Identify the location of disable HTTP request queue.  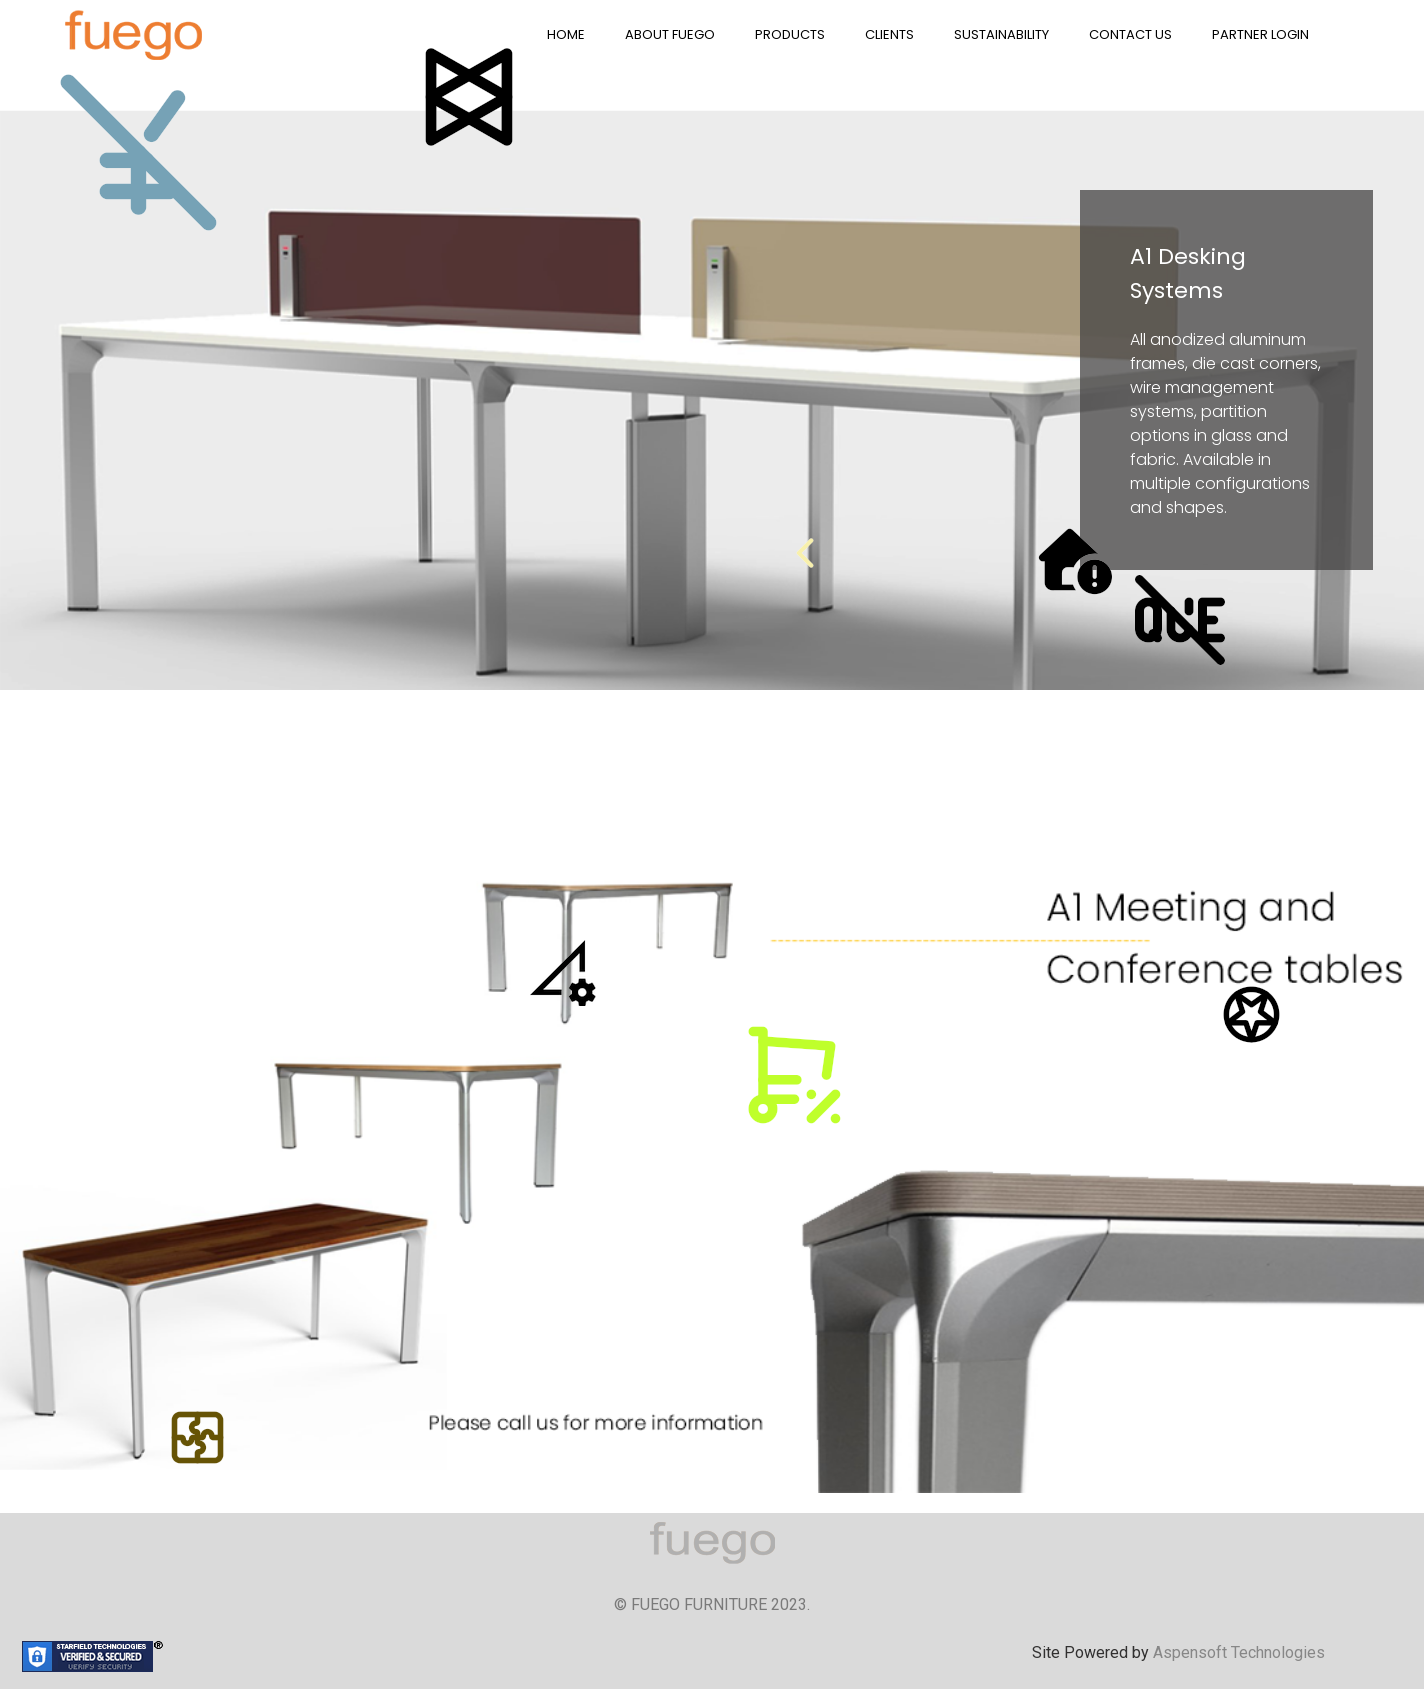
(1180, 620).